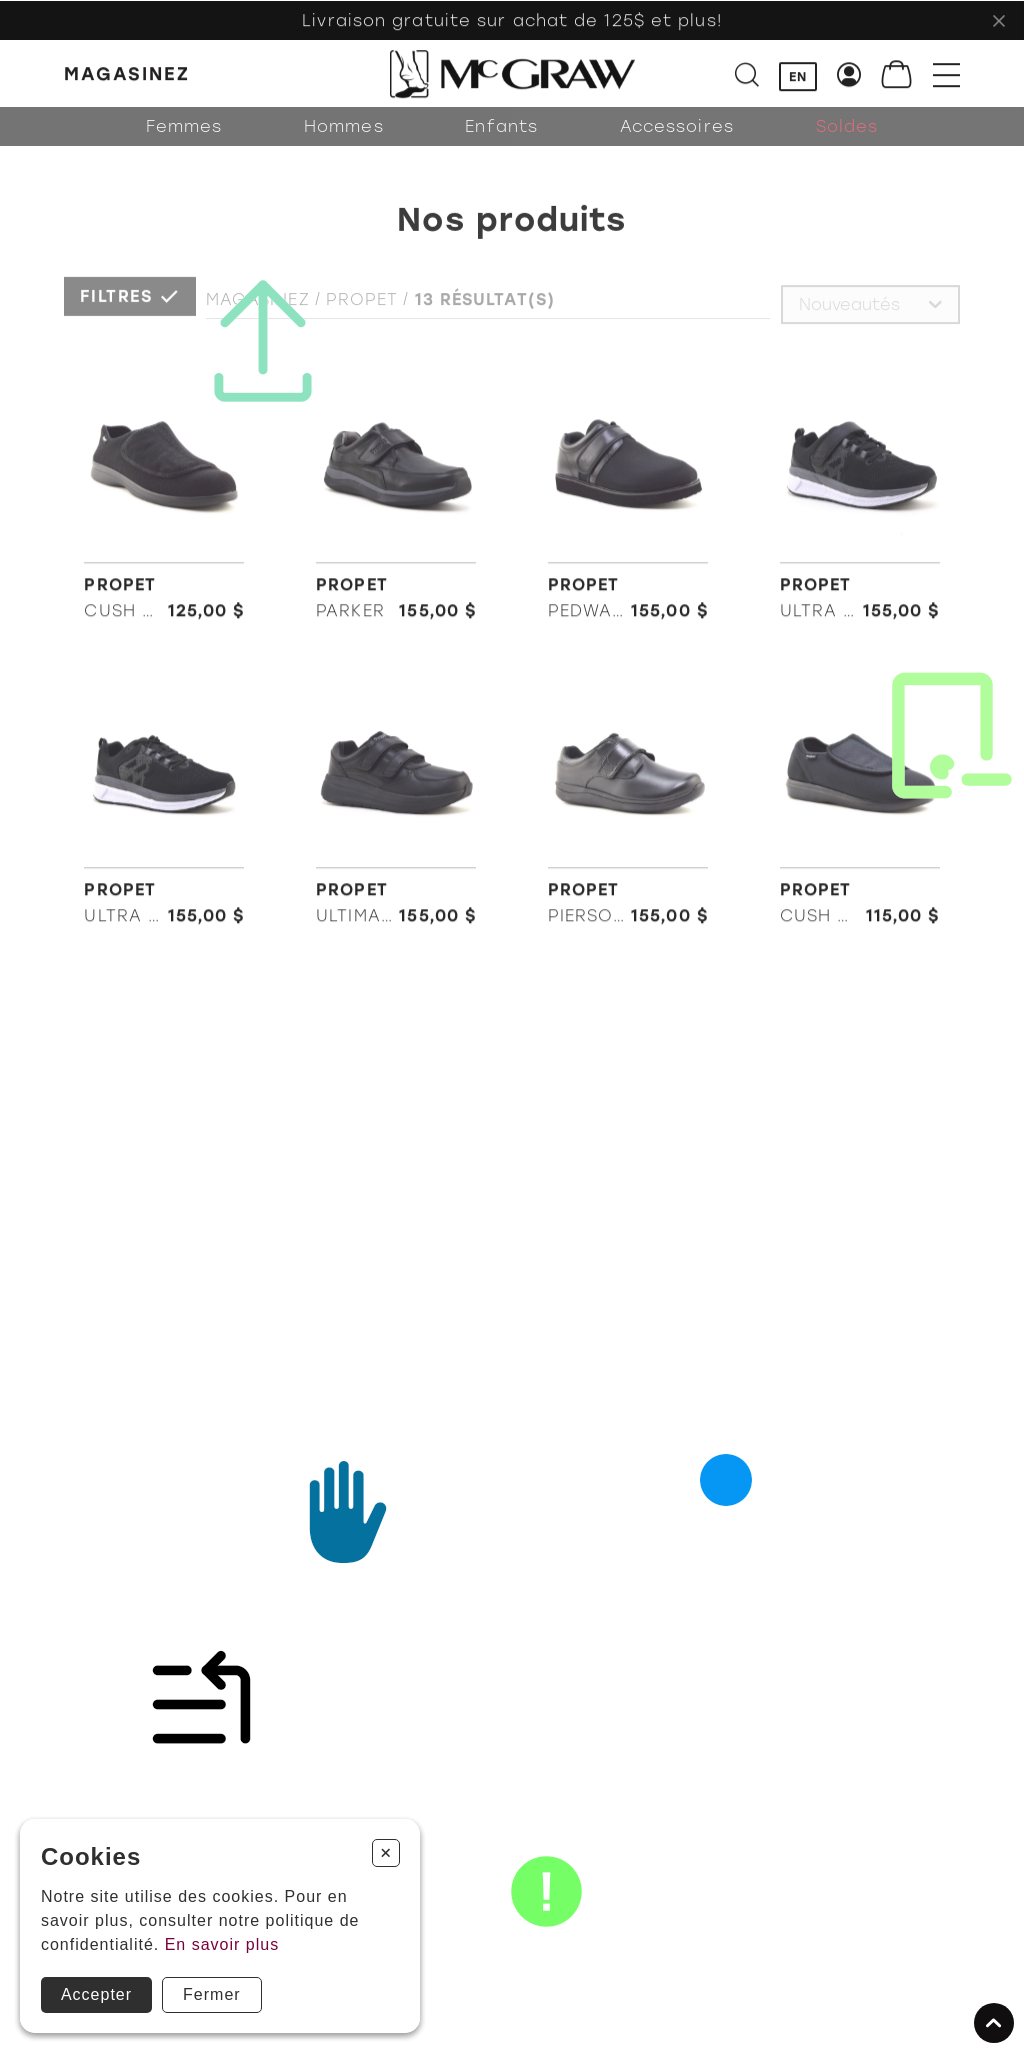  Describe the element at coordinates (942, 735) in the screenshot. I see `remove a tablet device` at that location.